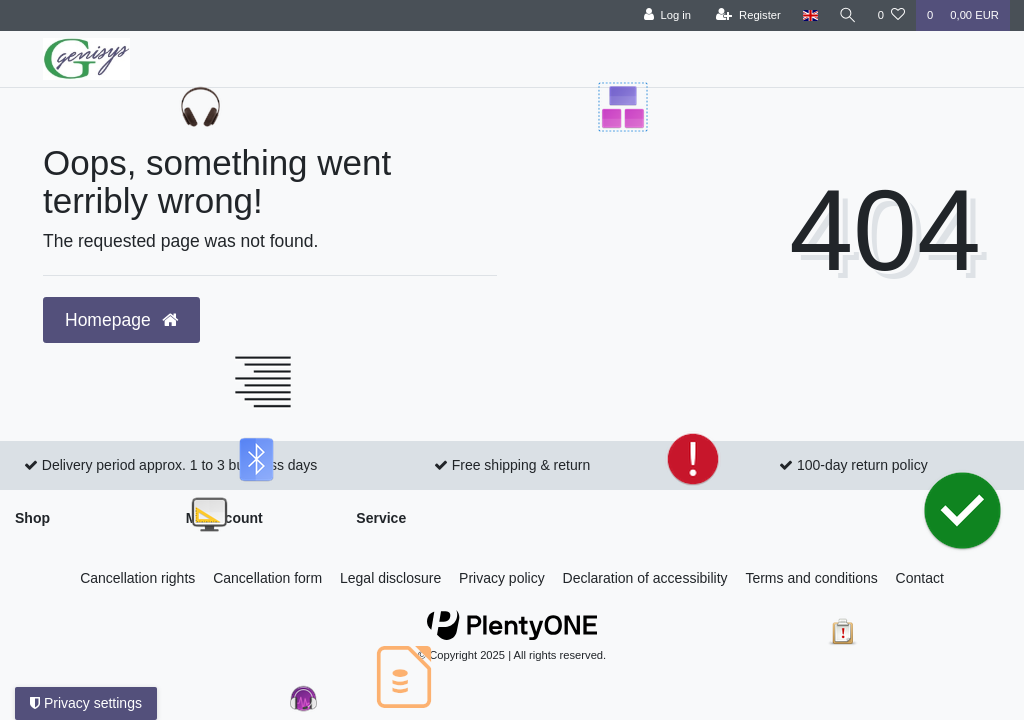 Image resolution: width=1024 pixels, height=720 pixels. I want to click on select all items in the current view, so click(623, 107).